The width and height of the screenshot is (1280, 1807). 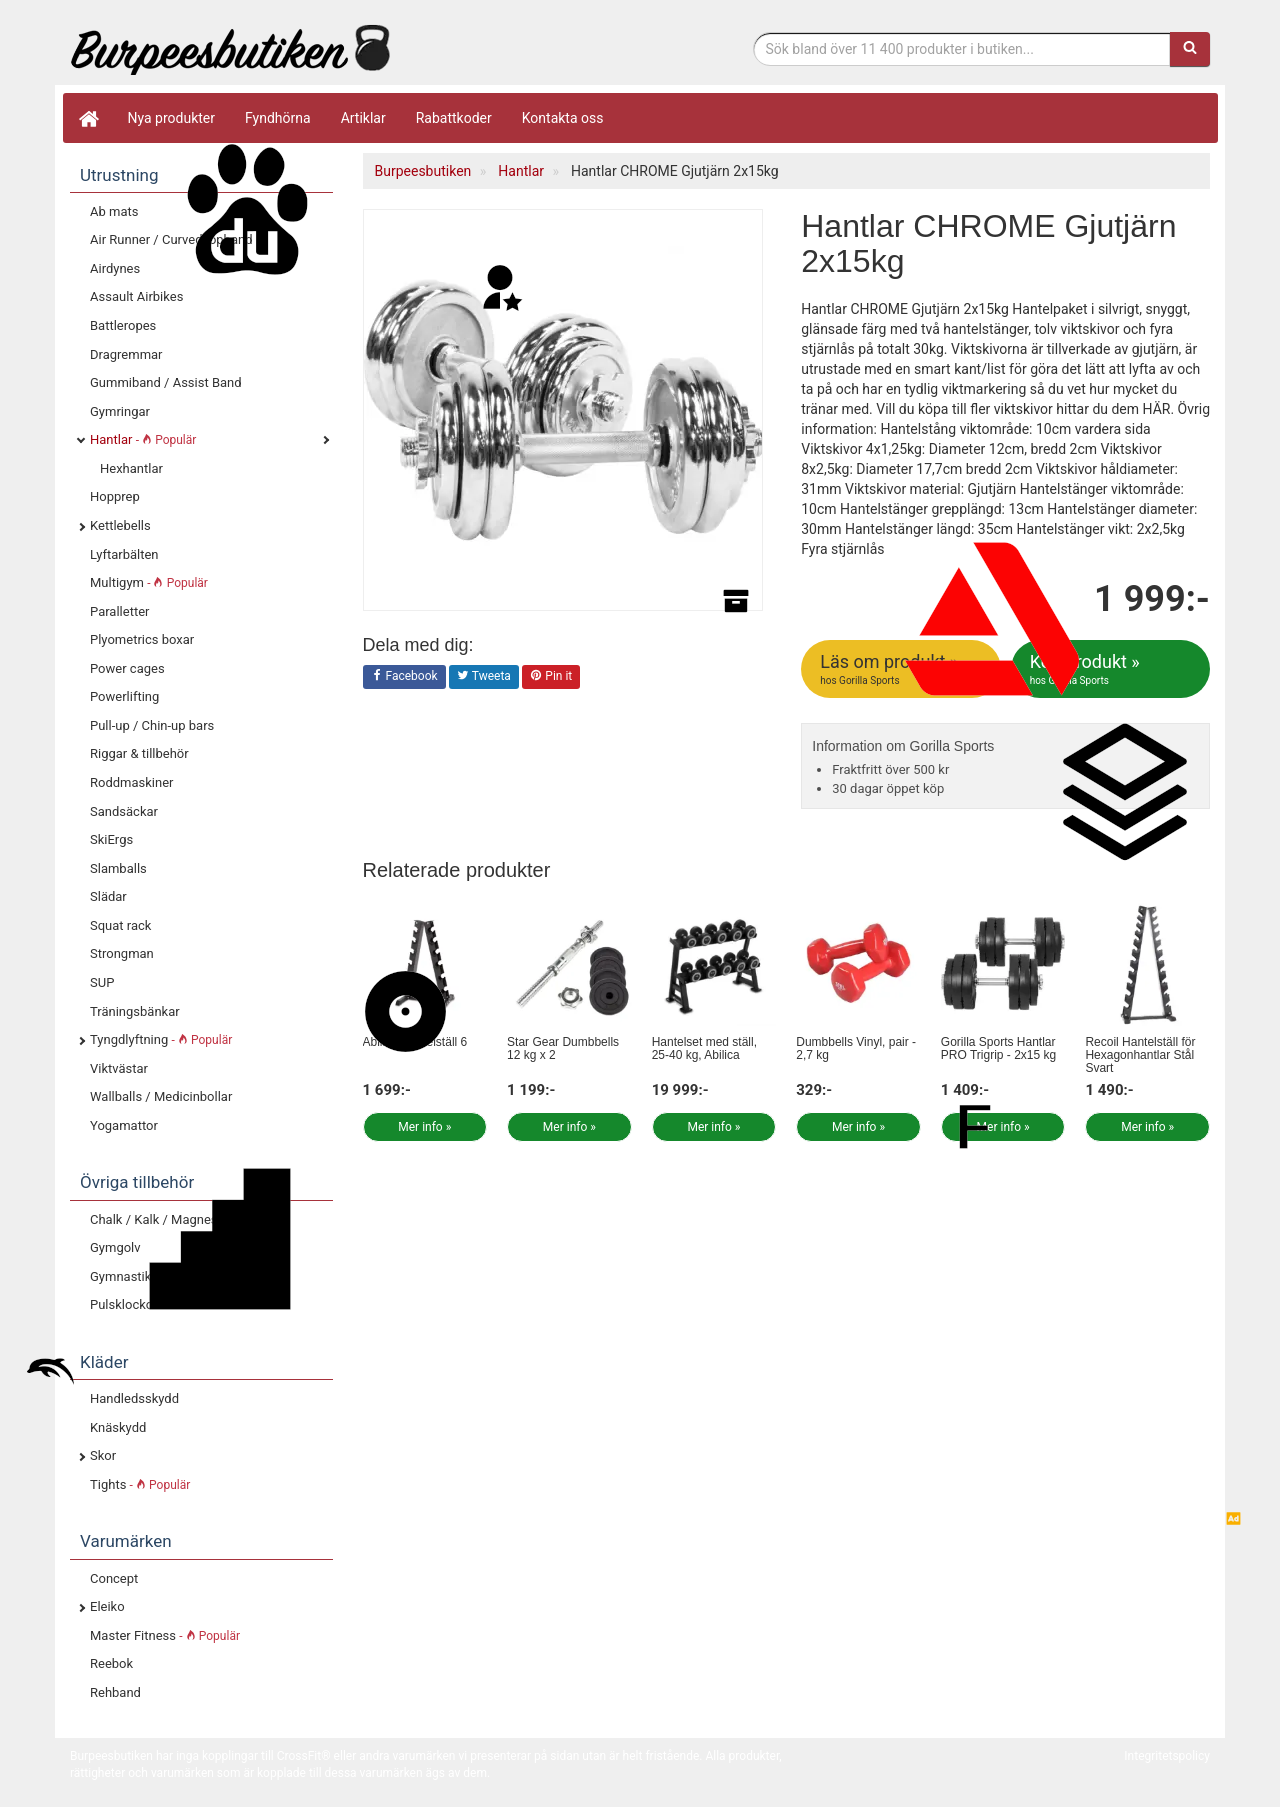 What do you see at coordinates (972, 1125) in the screenshot?
I see `switch to sans-serif font style` at bounding box center [972, 1125].